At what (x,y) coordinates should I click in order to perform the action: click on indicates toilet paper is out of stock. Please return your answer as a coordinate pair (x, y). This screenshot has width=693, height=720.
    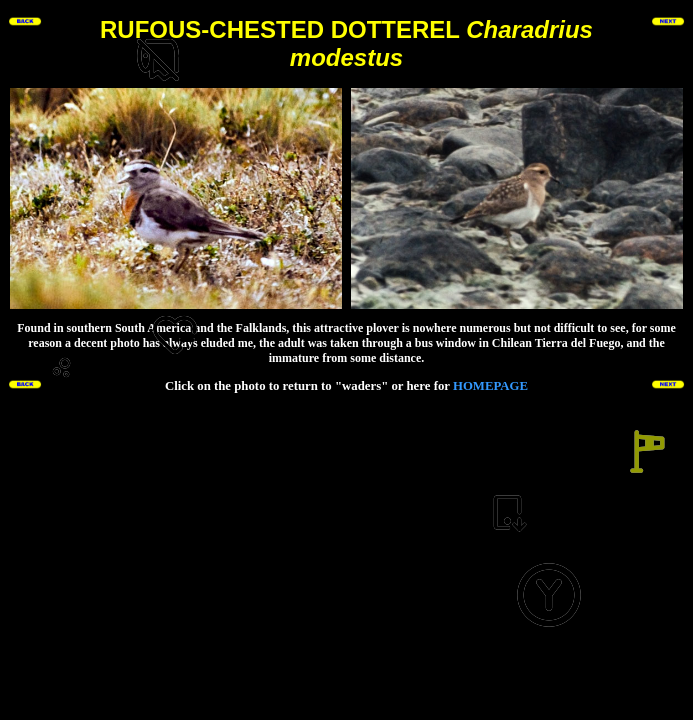
    Looking at the image, I should click on (158, 60).